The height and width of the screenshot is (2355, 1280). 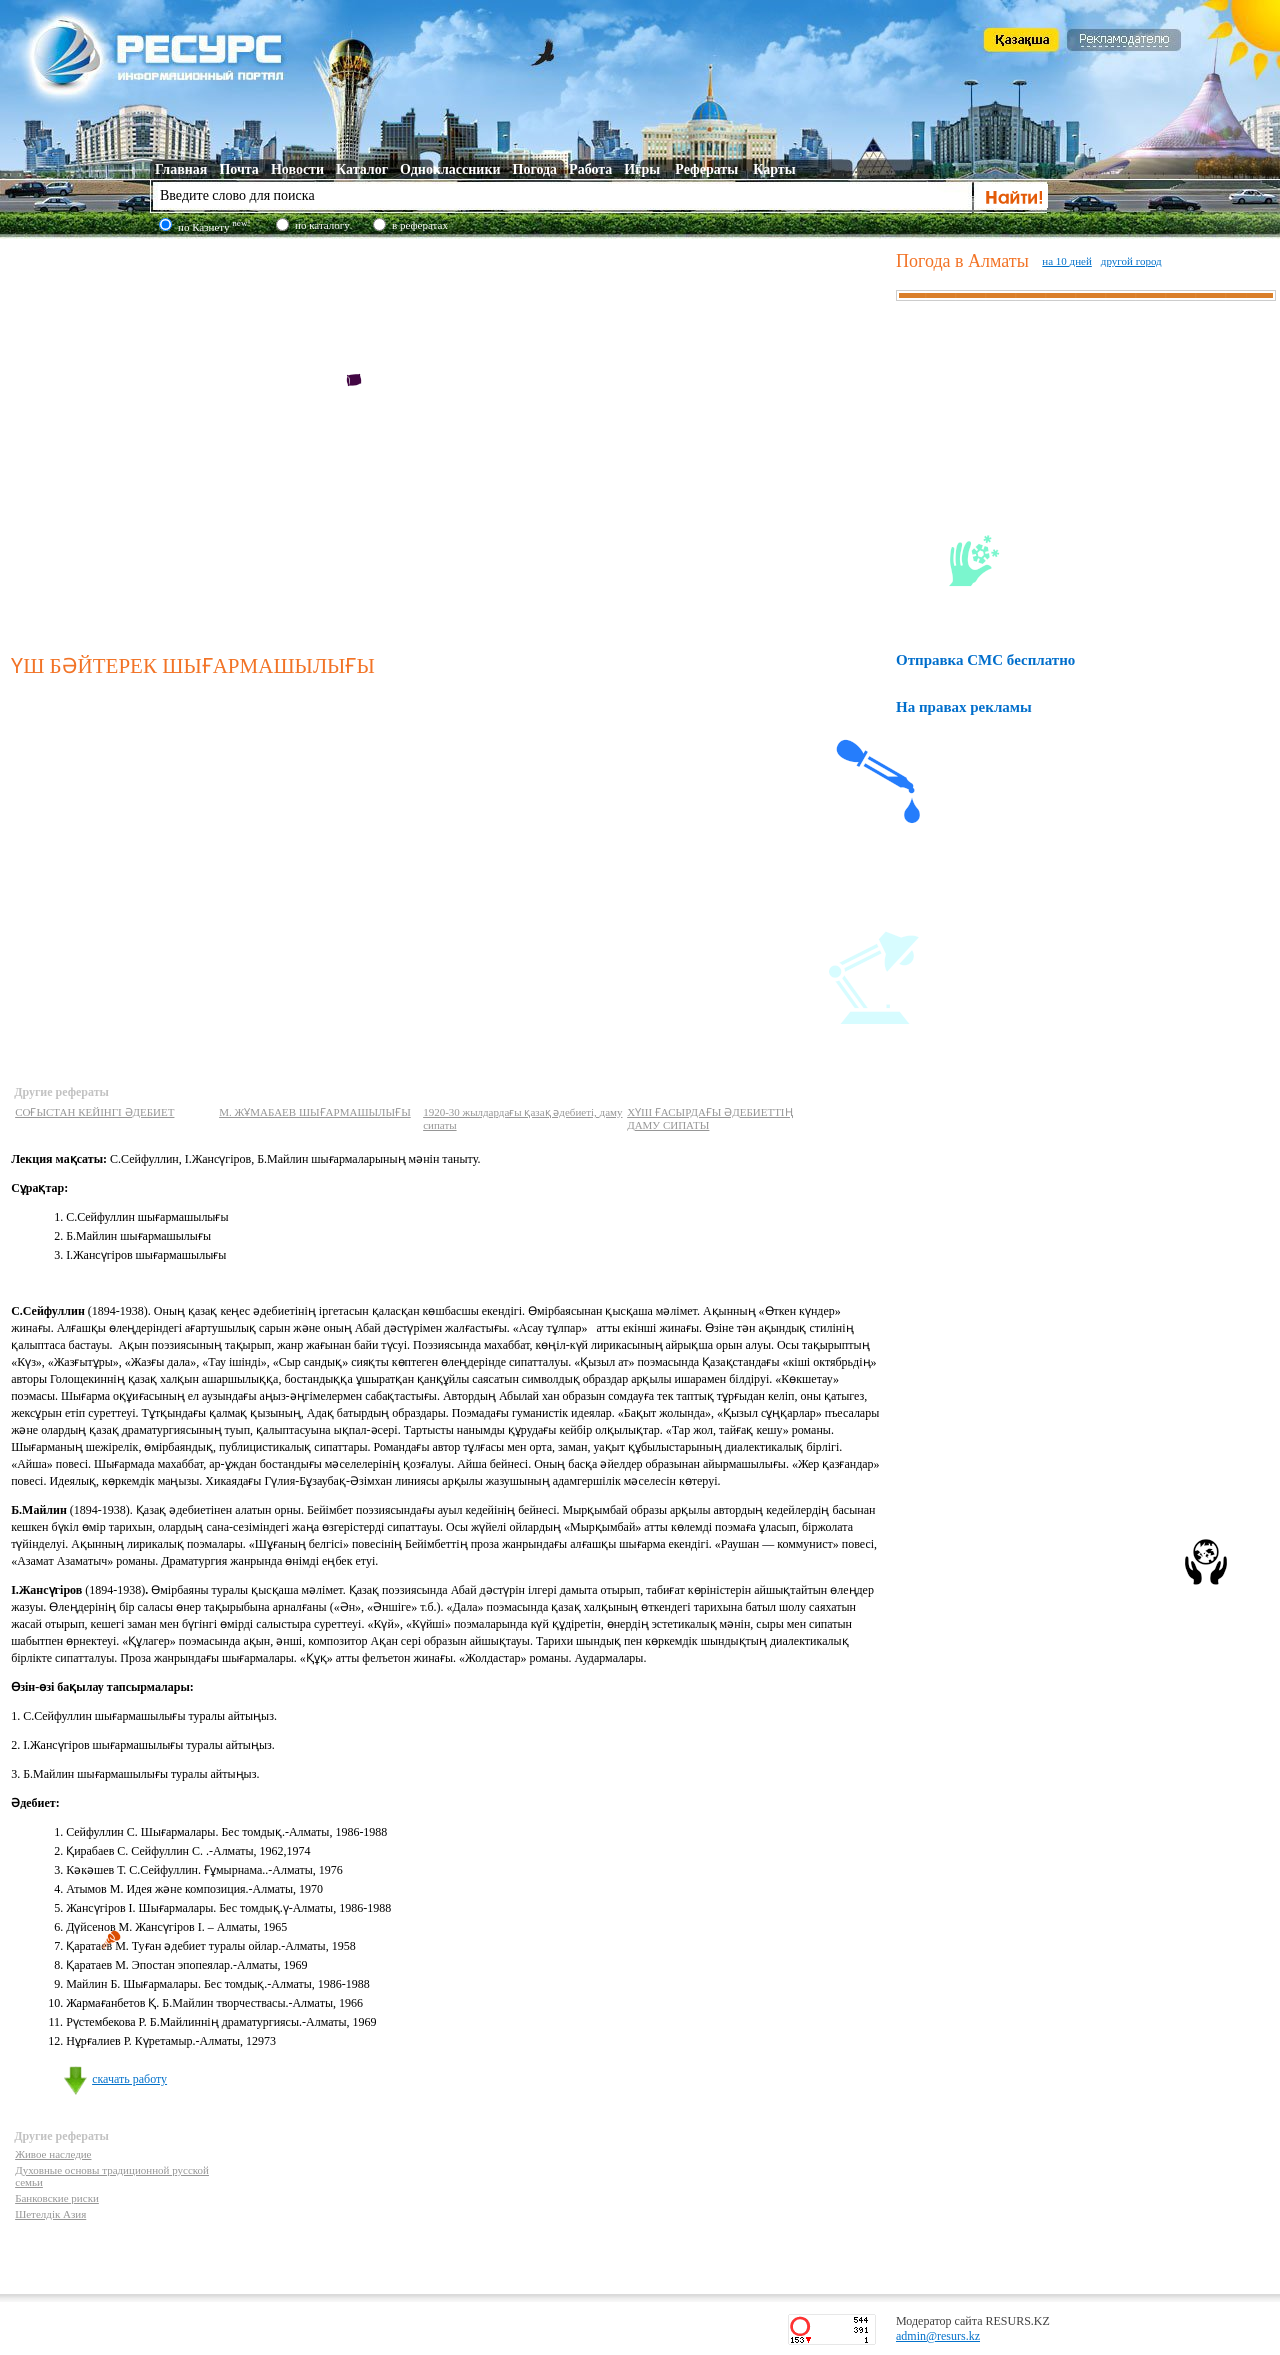 What do you see at coordinates (875, 978) in the screenshot?
I see `toggle desk lamp or workspace lighting` at bounding box center [875, 978].